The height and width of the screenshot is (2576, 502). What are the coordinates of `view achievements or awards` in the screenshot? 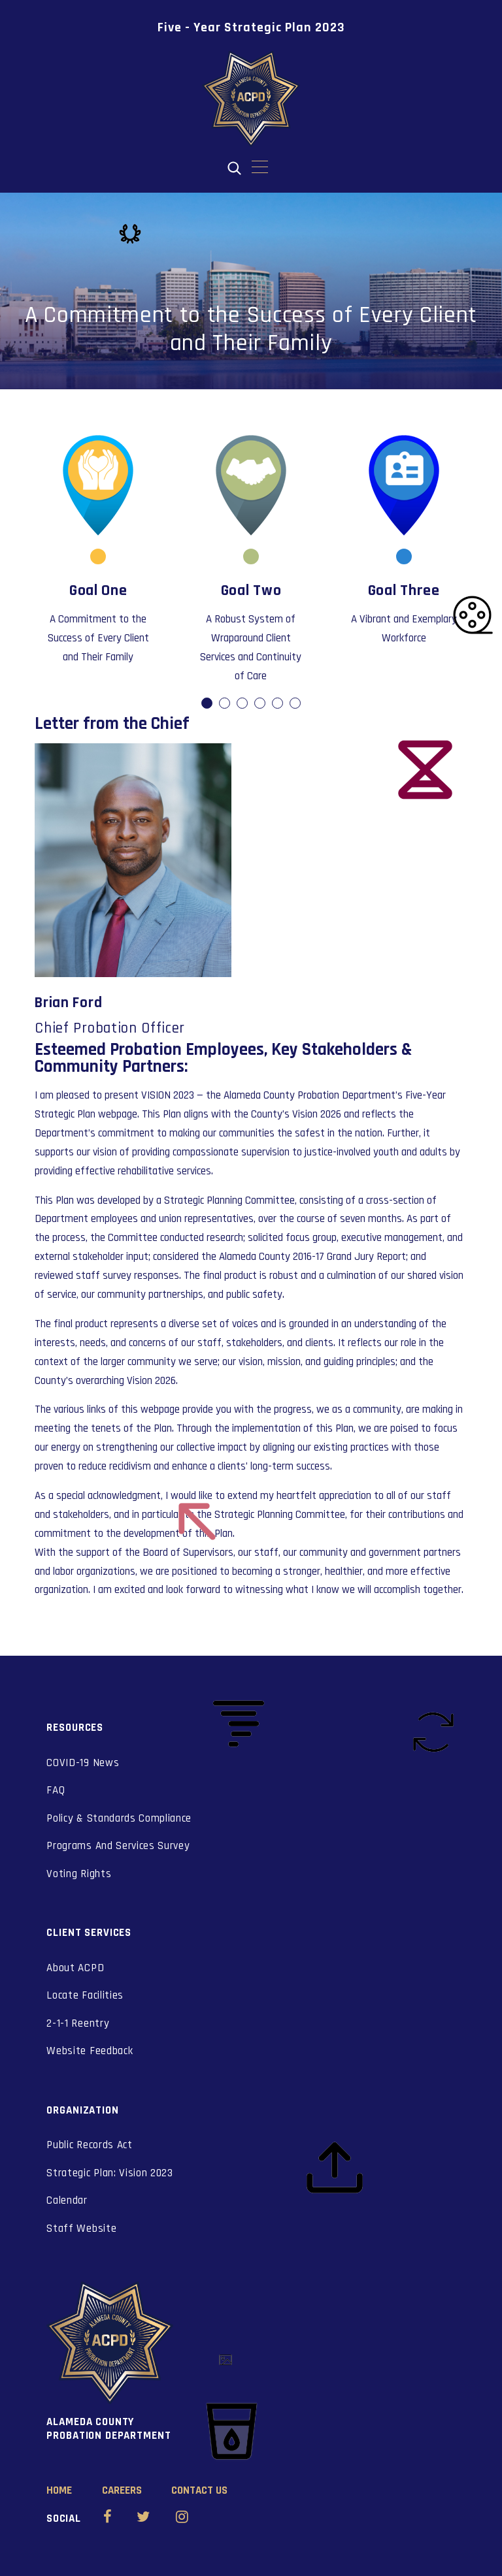 It's located at (130, 234).